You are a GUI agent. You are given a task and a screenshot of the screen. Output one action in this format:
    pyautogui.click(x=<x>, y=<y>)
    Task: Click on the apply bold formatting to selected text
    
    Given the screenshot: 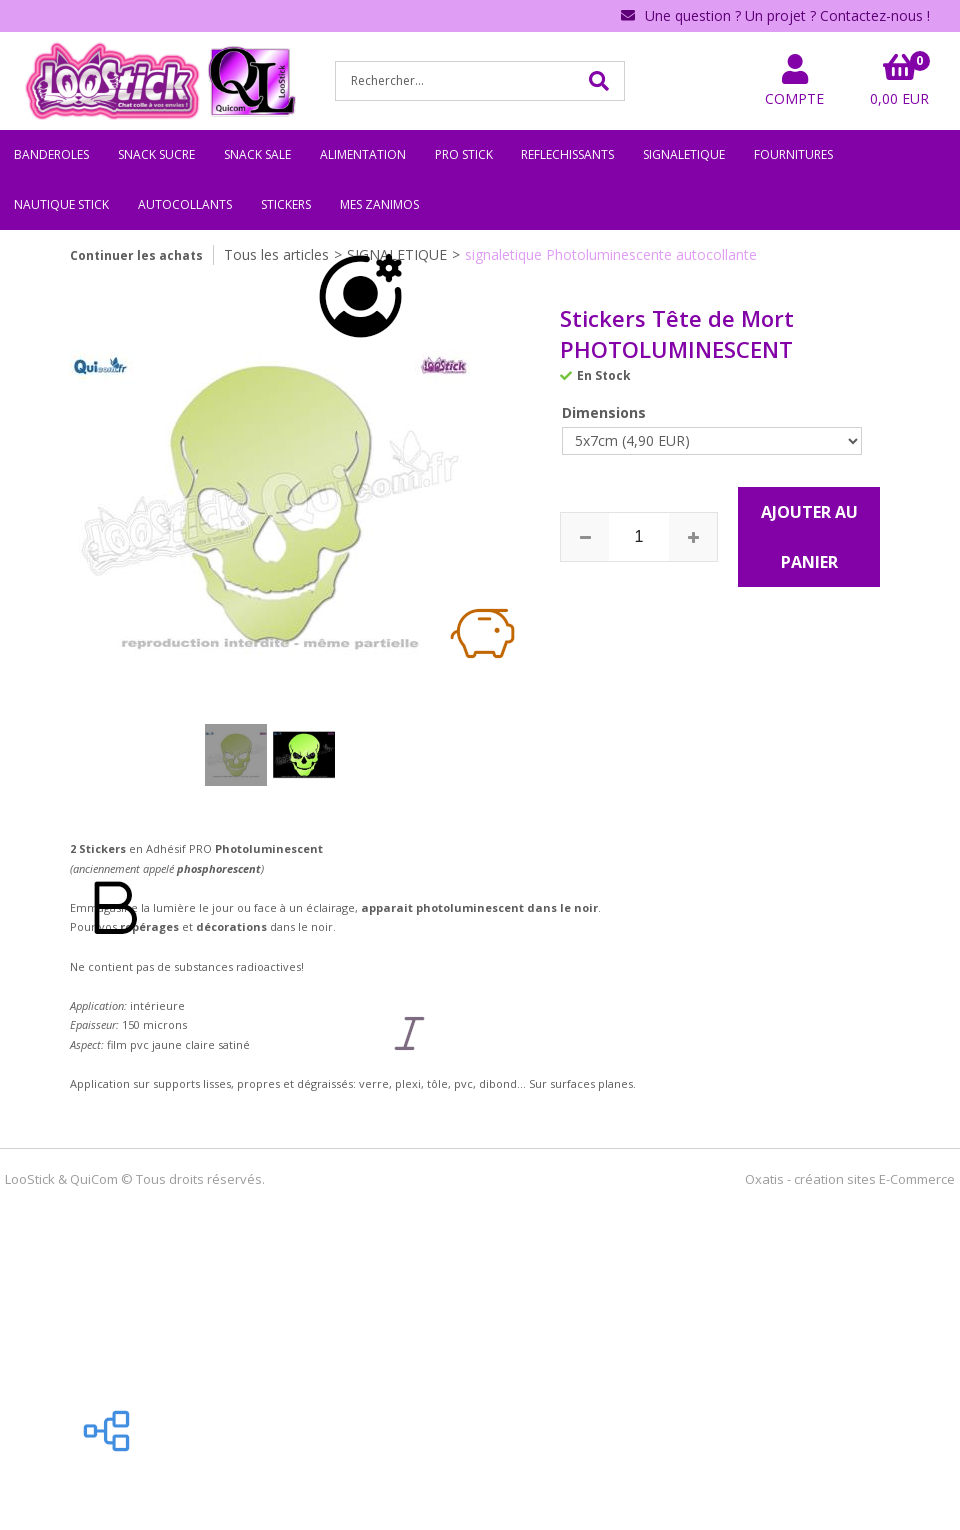 What is the action you would take?
    pyautogui.click(x=112, y=909)
    